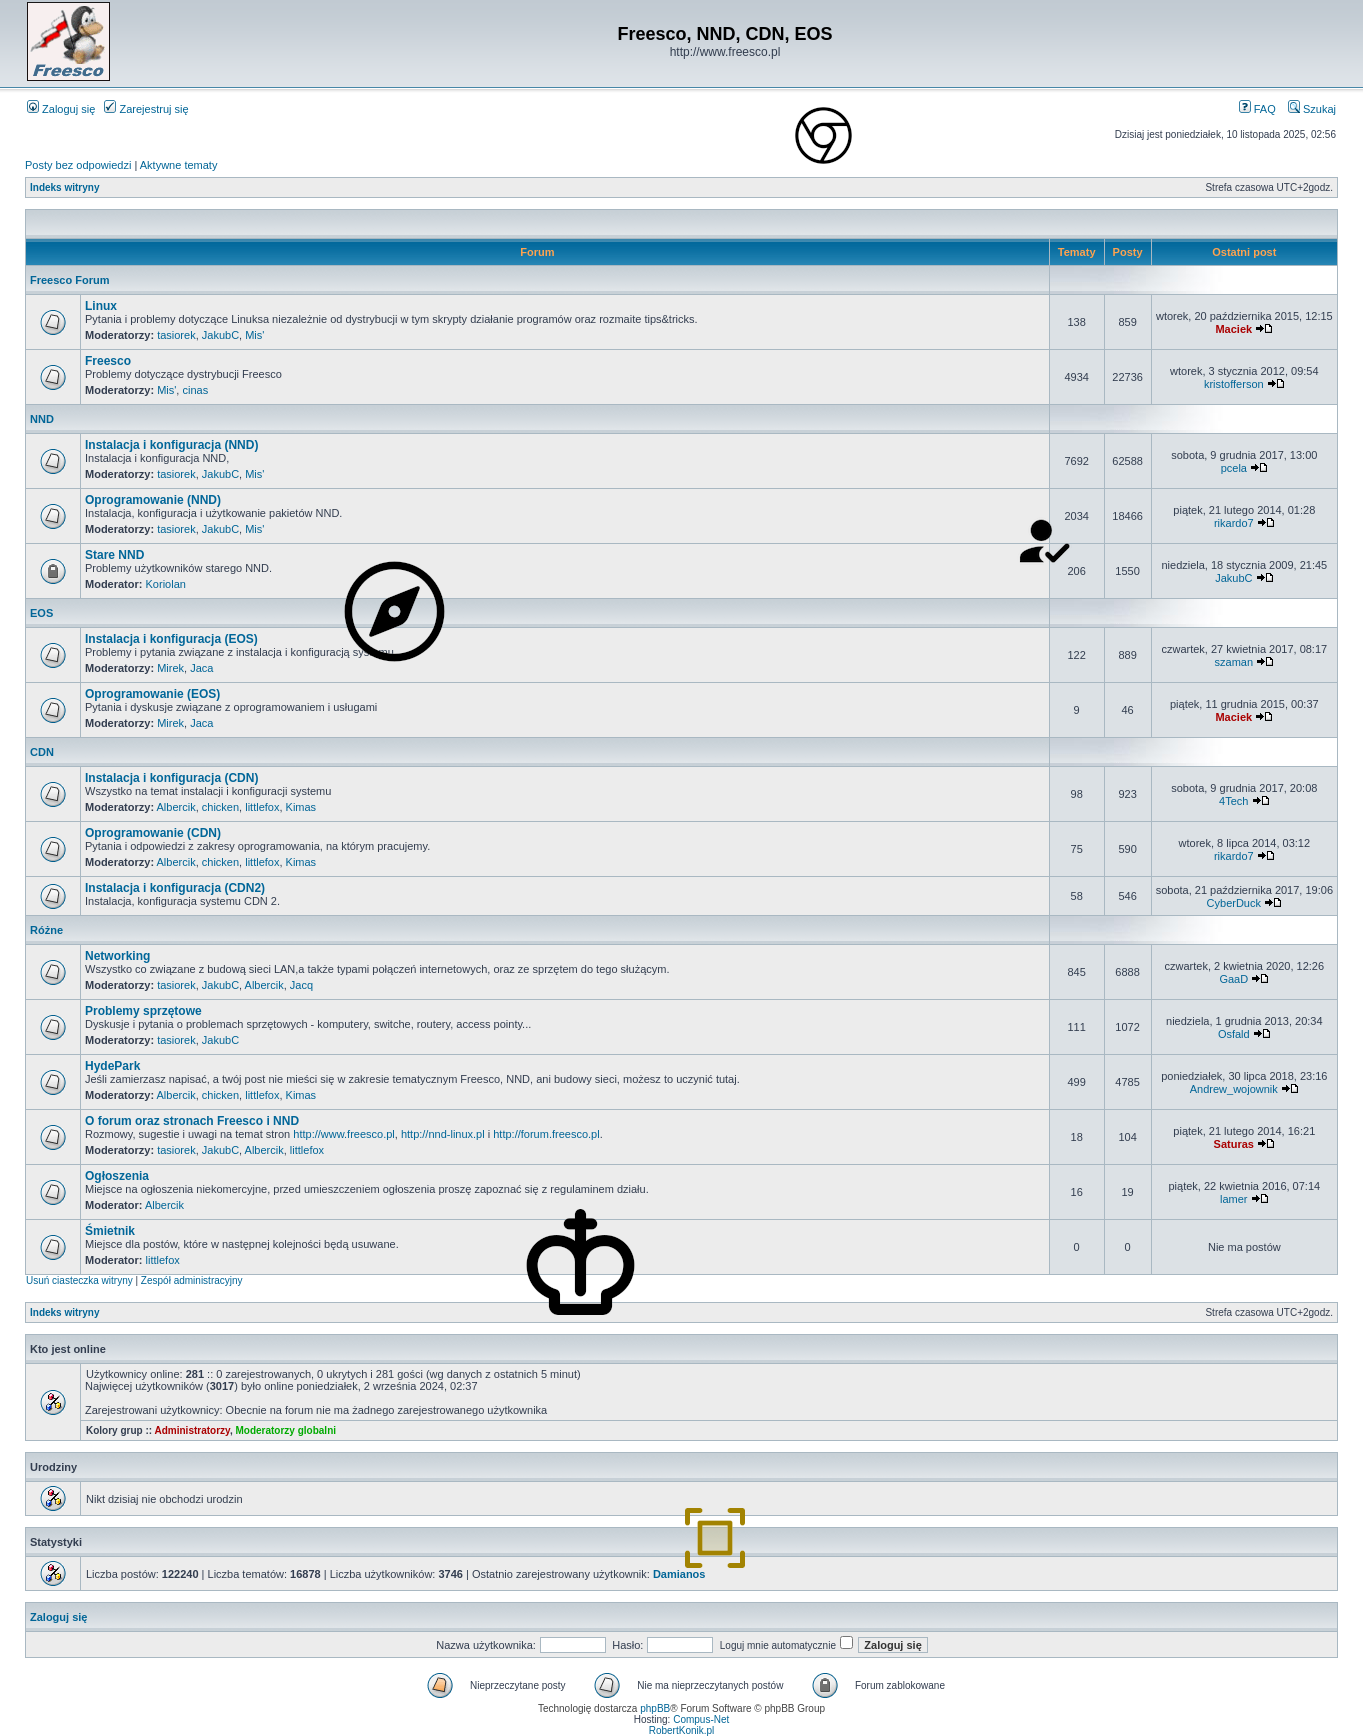  What do you see at coordinates (394, 611) in the screenshot?
I see `access navigation or direction features` at bounding box center [394, 611].